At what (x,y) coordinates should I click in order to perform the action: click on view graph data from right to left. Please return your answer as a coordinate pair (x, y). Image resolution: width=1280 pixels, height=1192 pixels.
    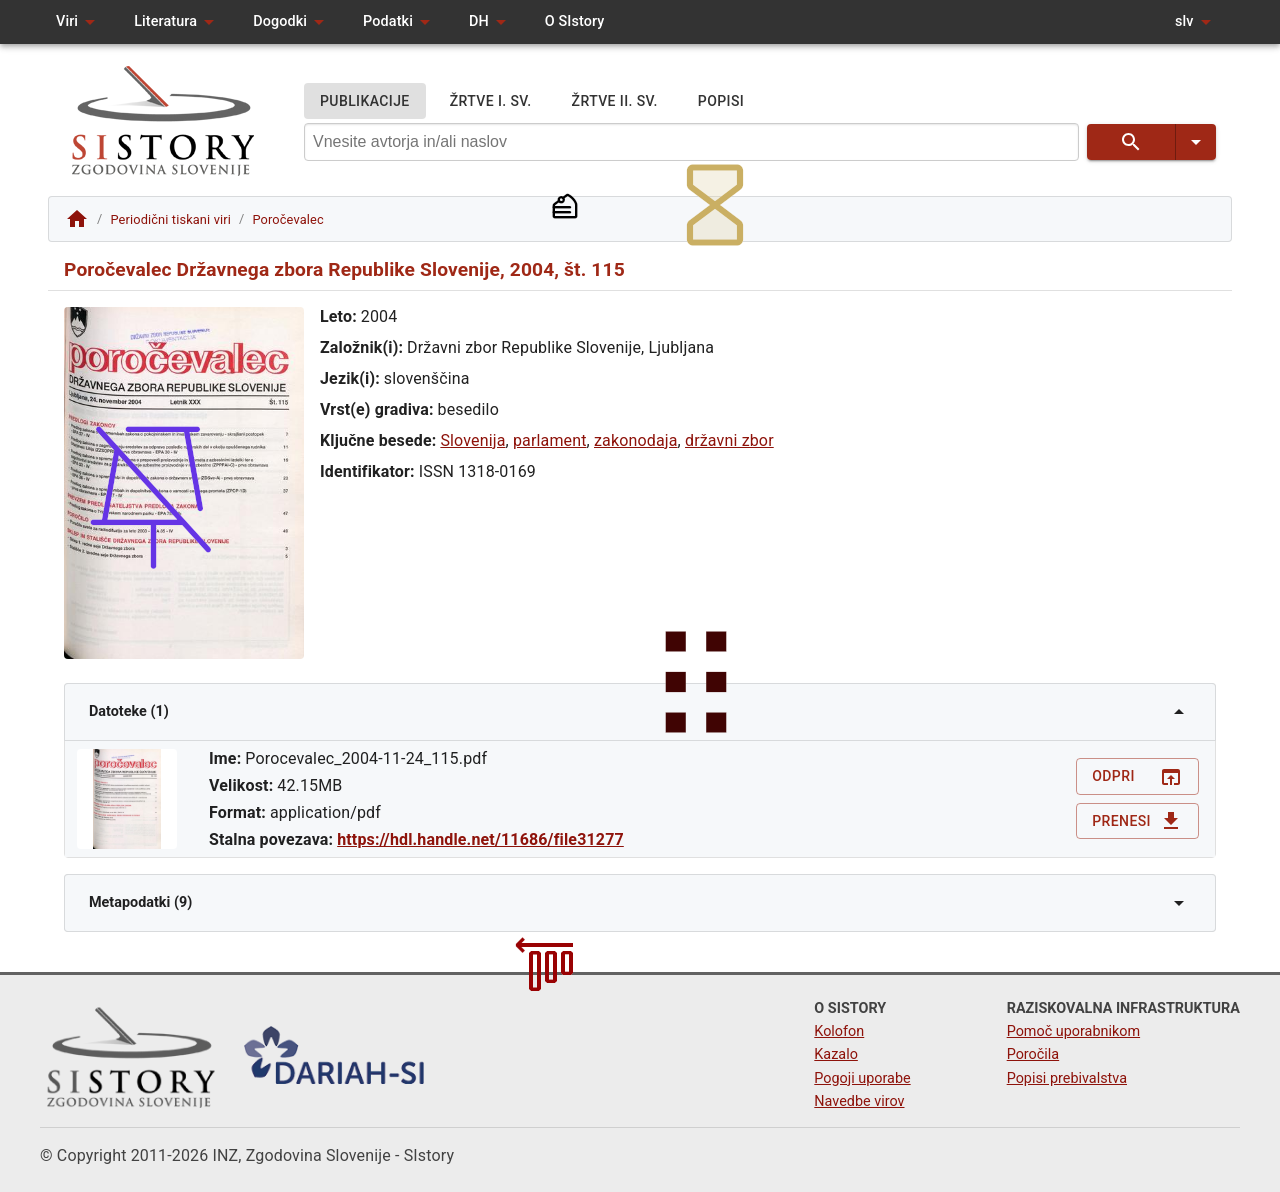
    Looking at the image, I should click on (545, 963).